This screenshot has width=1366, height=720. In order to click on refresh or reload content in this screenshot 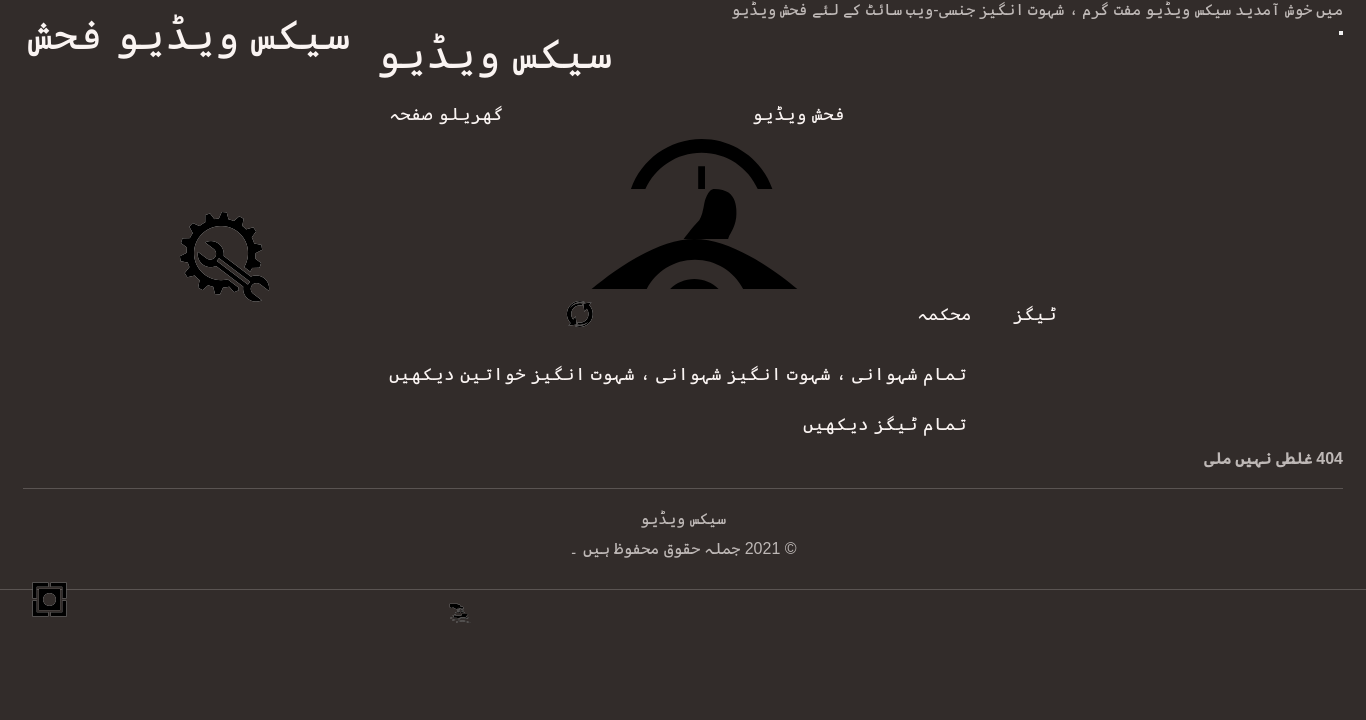, I will do `click(580, 314)`.